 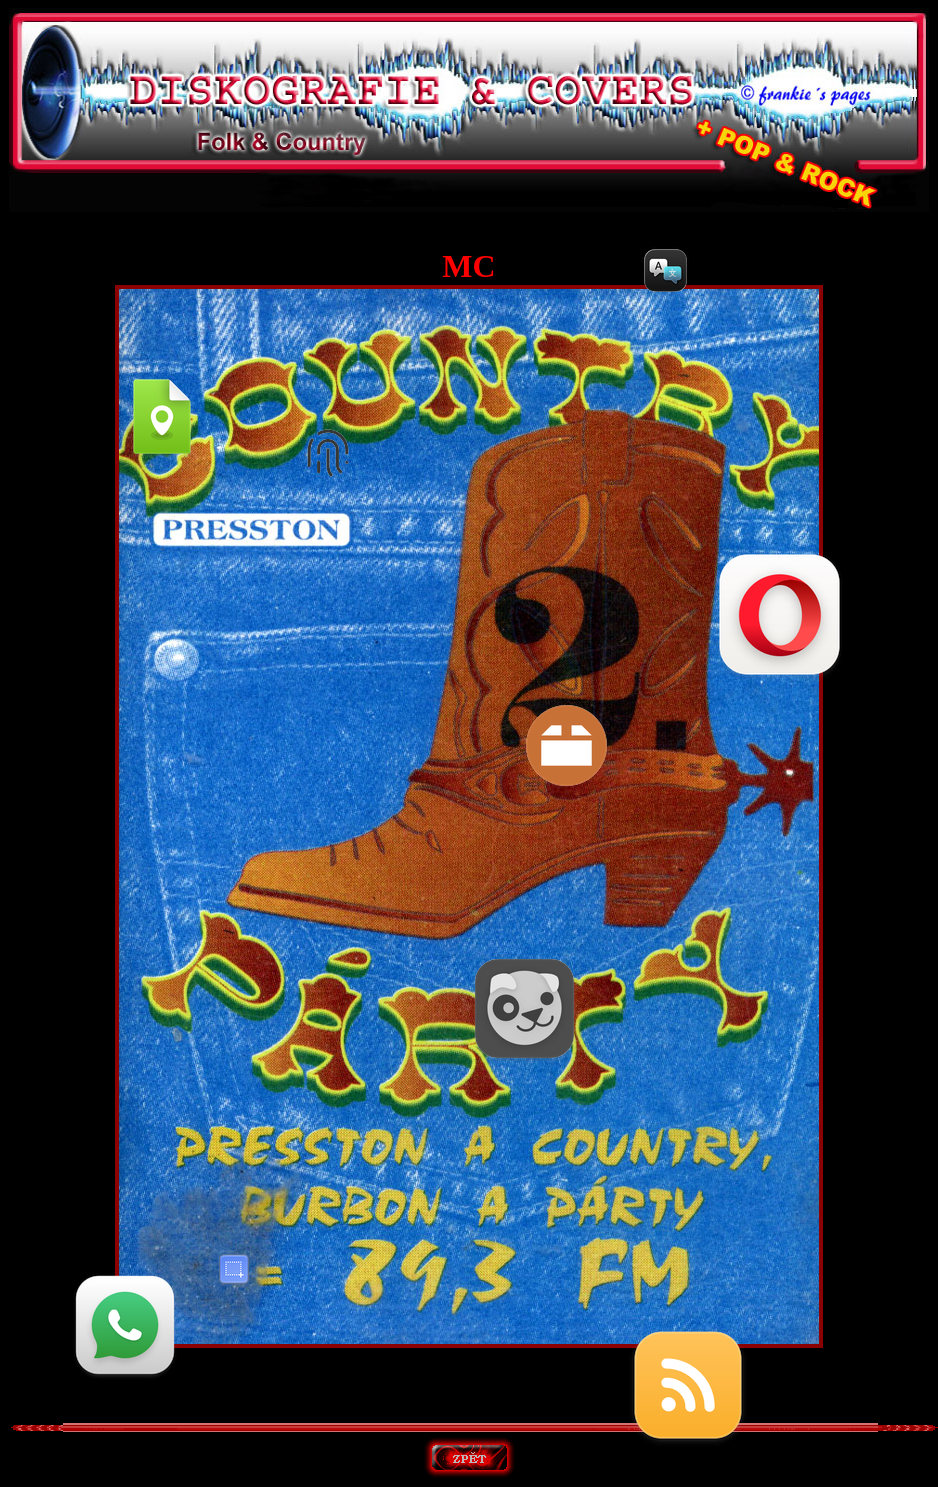 I want to click on take a screenshot, so click(x=234, y=1269).